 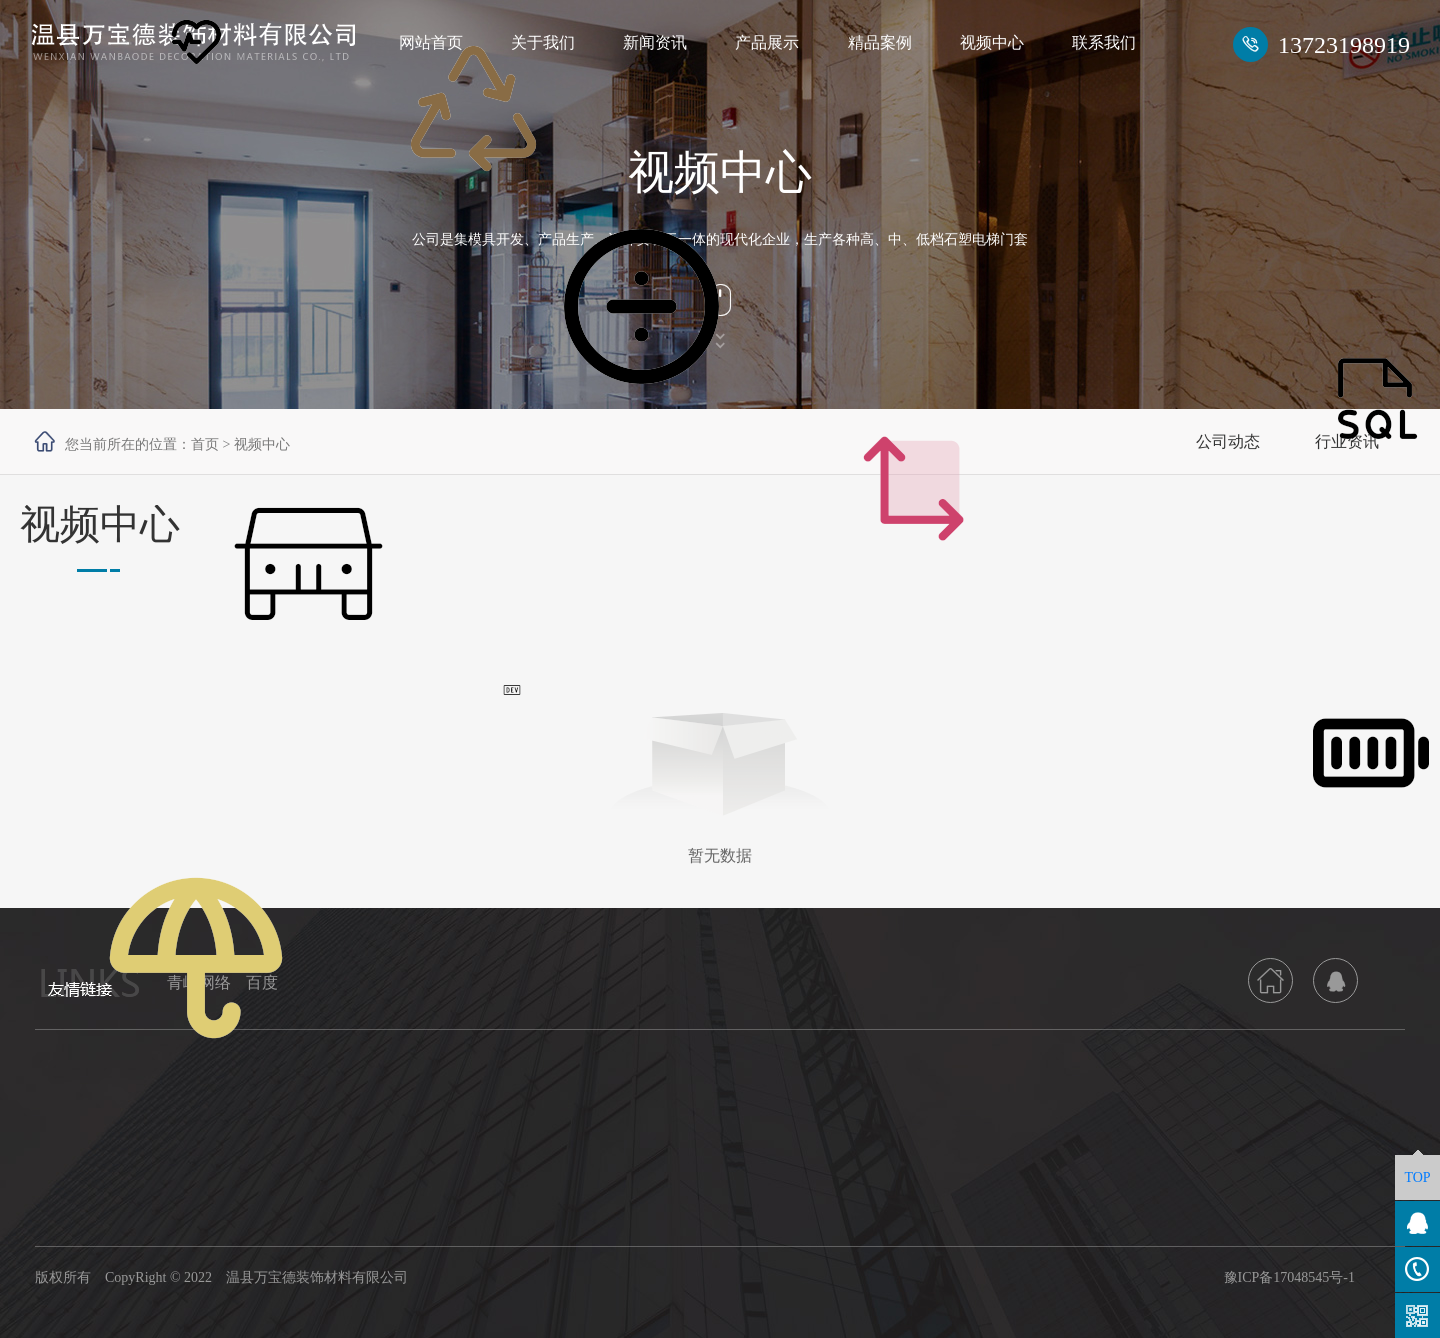 I want to click on indicates battery is fully charged, so click(x=1371, y=753).